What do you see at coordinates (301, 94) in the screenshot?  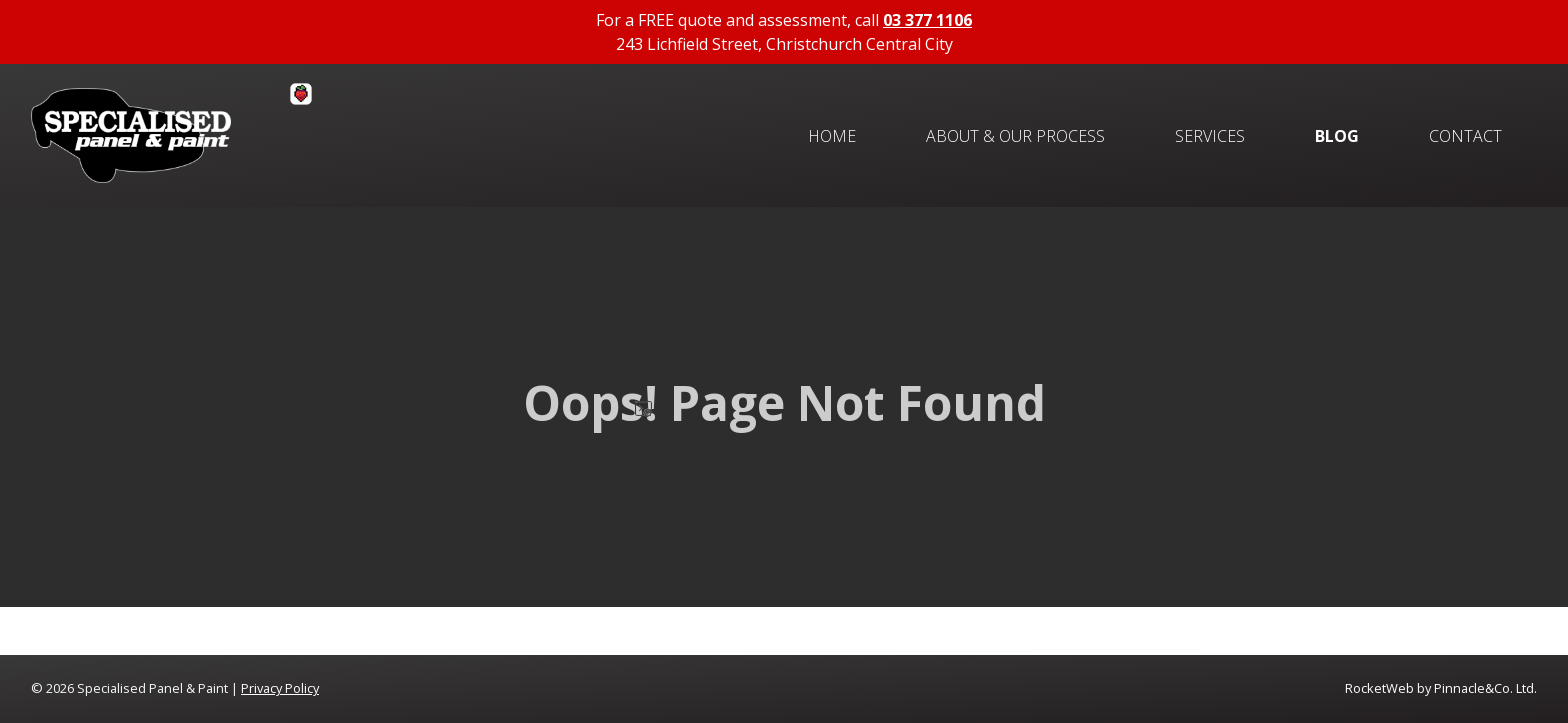 I see `open the Celeste app` at bounding box center [301, 94].